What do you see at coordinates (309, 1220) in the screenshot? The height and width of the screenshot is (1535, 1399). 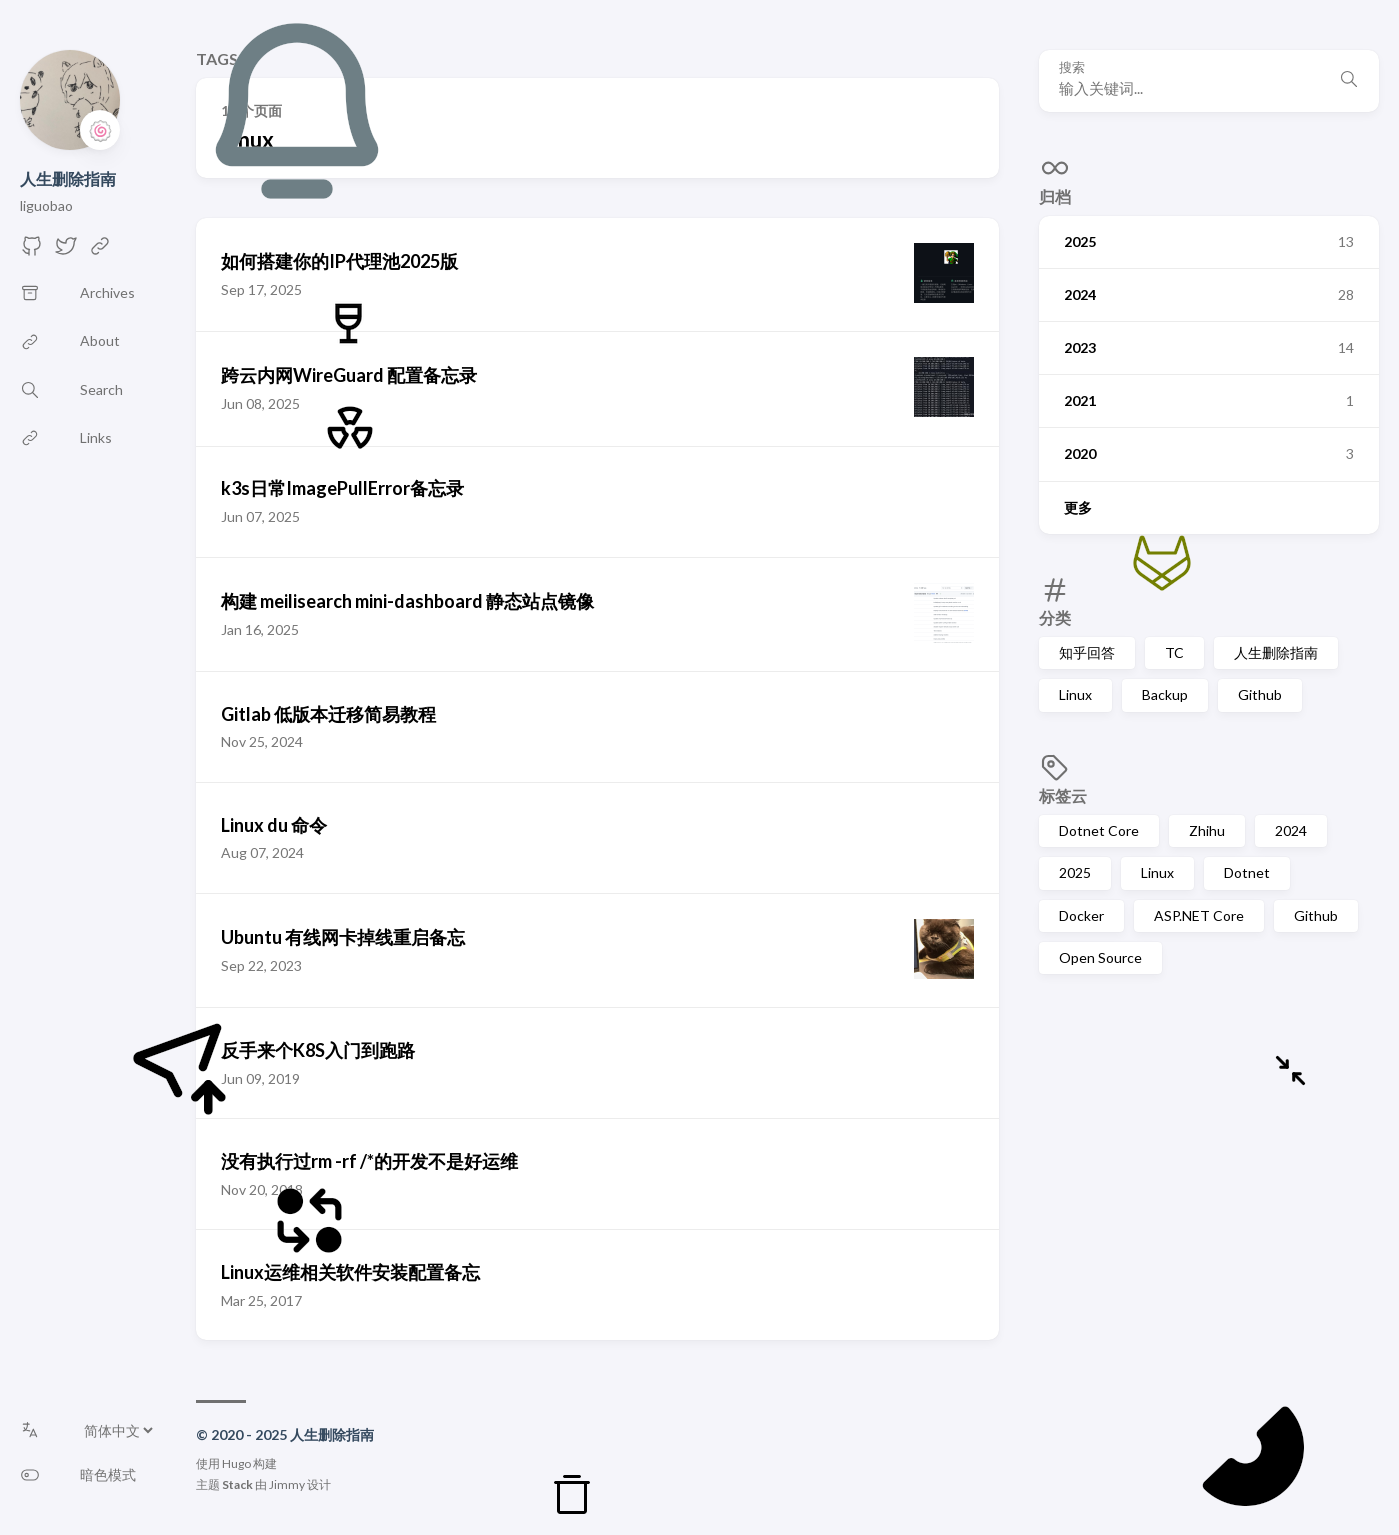 I see `transform or convert between formats` at bounding box center [309, 1220].